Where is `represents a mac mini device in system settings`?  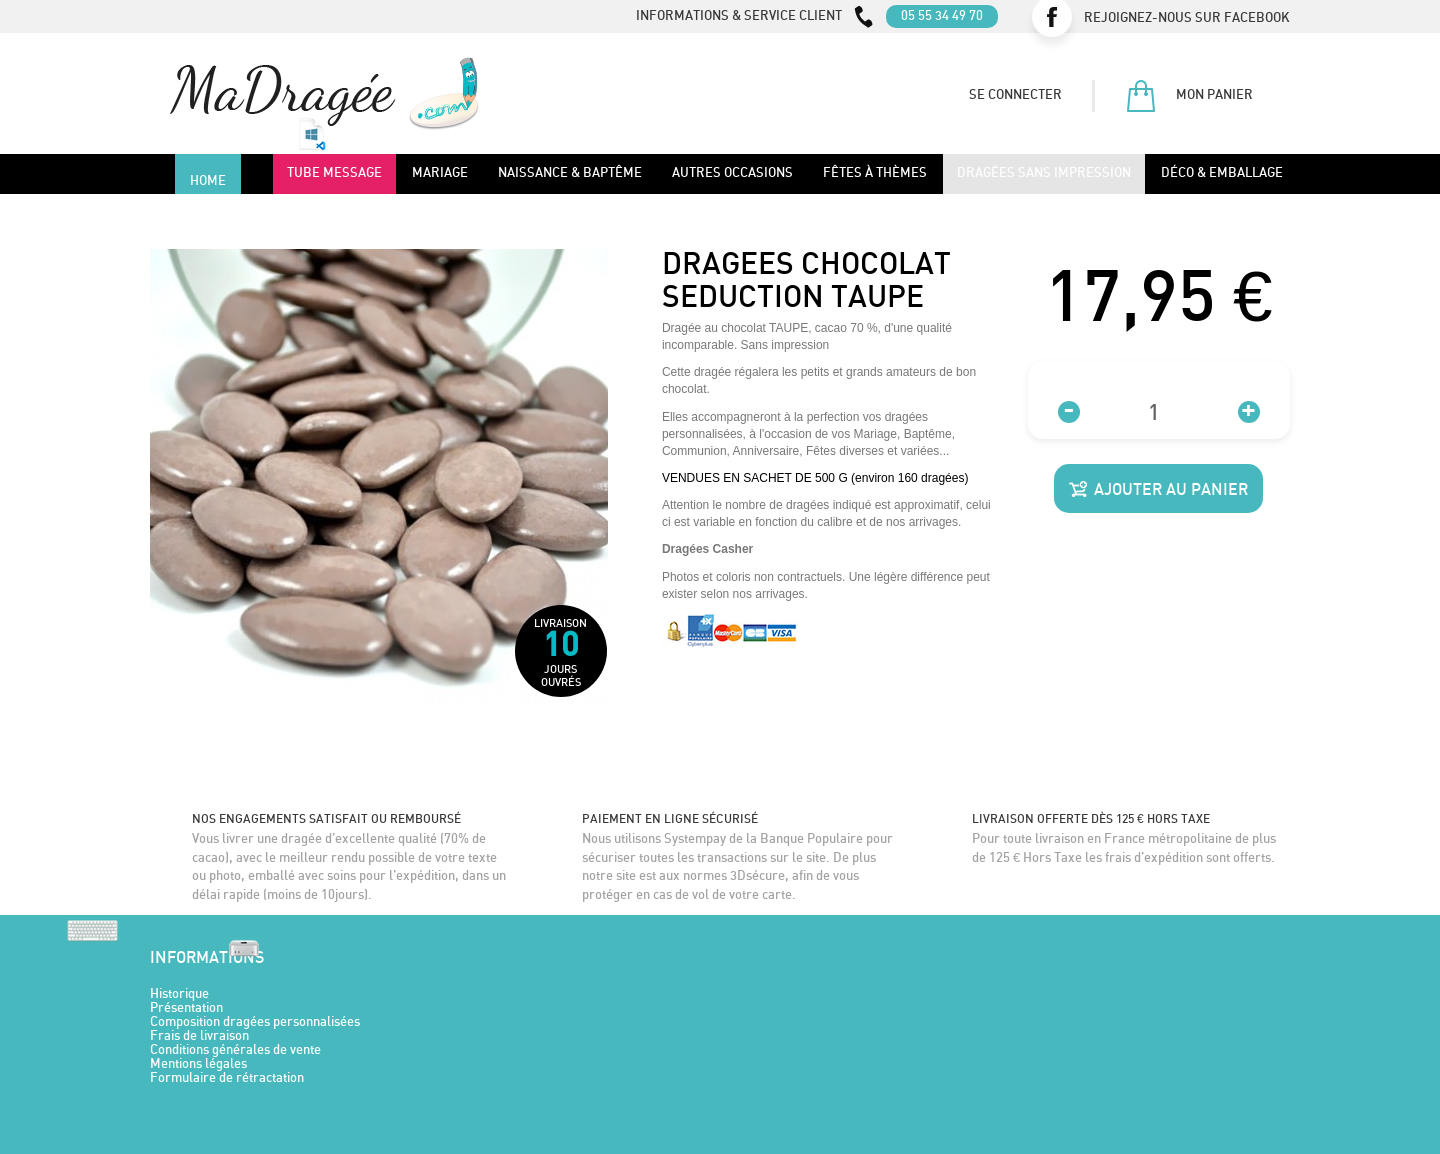 represents a mac mini device in system settings is located at coordinates (244, 948).